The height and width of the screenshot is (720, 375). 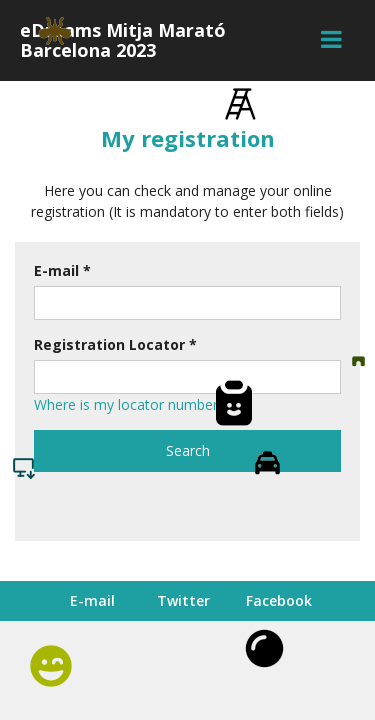 I want to click on view positive feedback or reviews, so click(x=234, y=403).